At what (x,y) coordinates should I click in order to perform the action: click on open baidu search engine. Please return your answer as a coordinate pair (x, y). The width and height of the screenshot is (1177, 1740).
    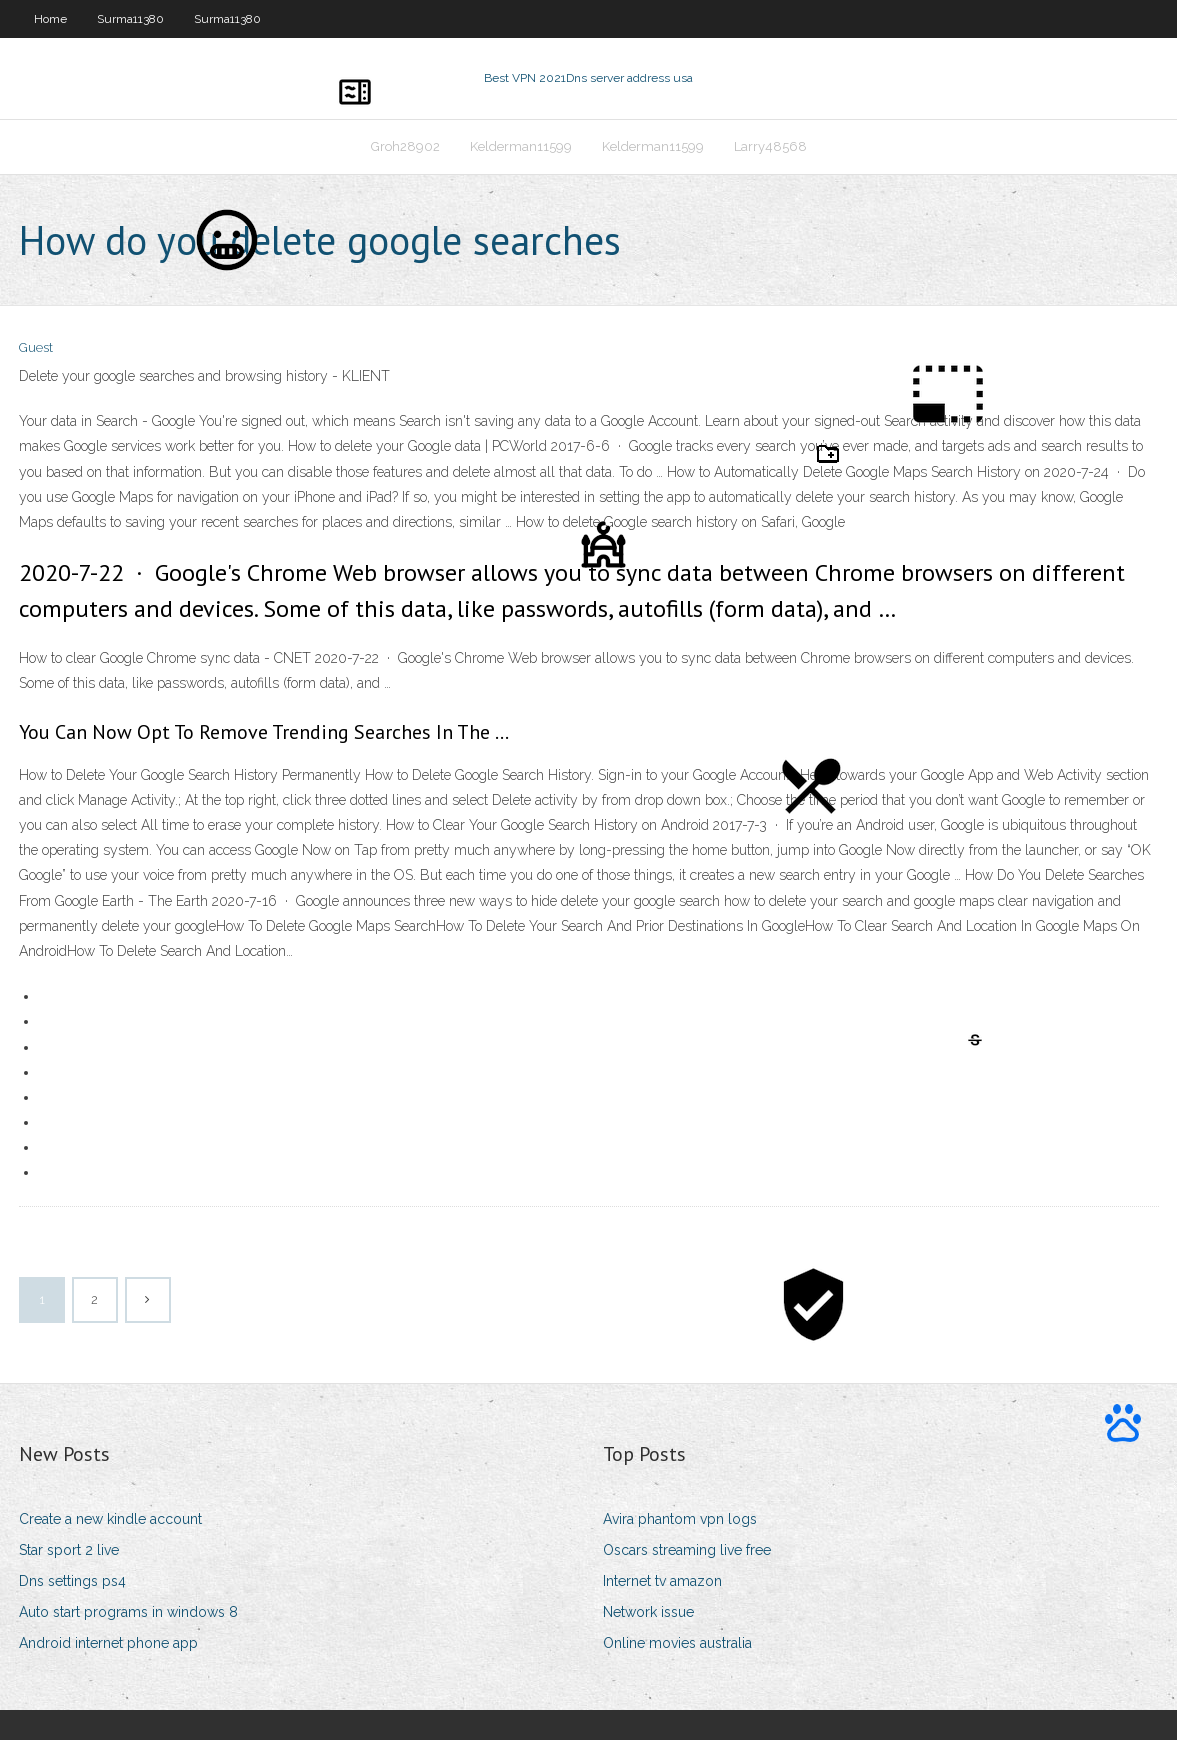
    Looking at the image, I should click on (1123, 1424).